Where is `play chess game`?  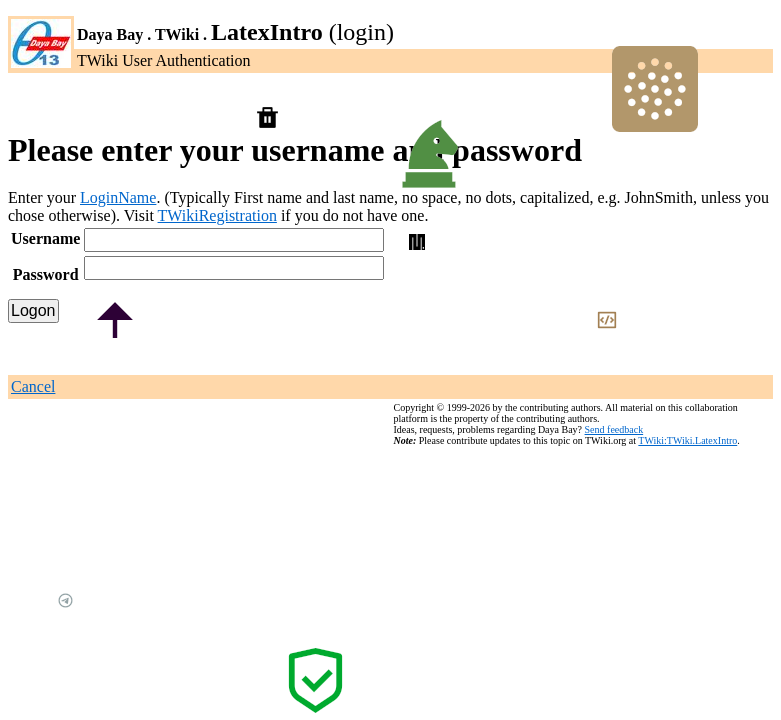
play chess game is located at coordinates (430, 156).